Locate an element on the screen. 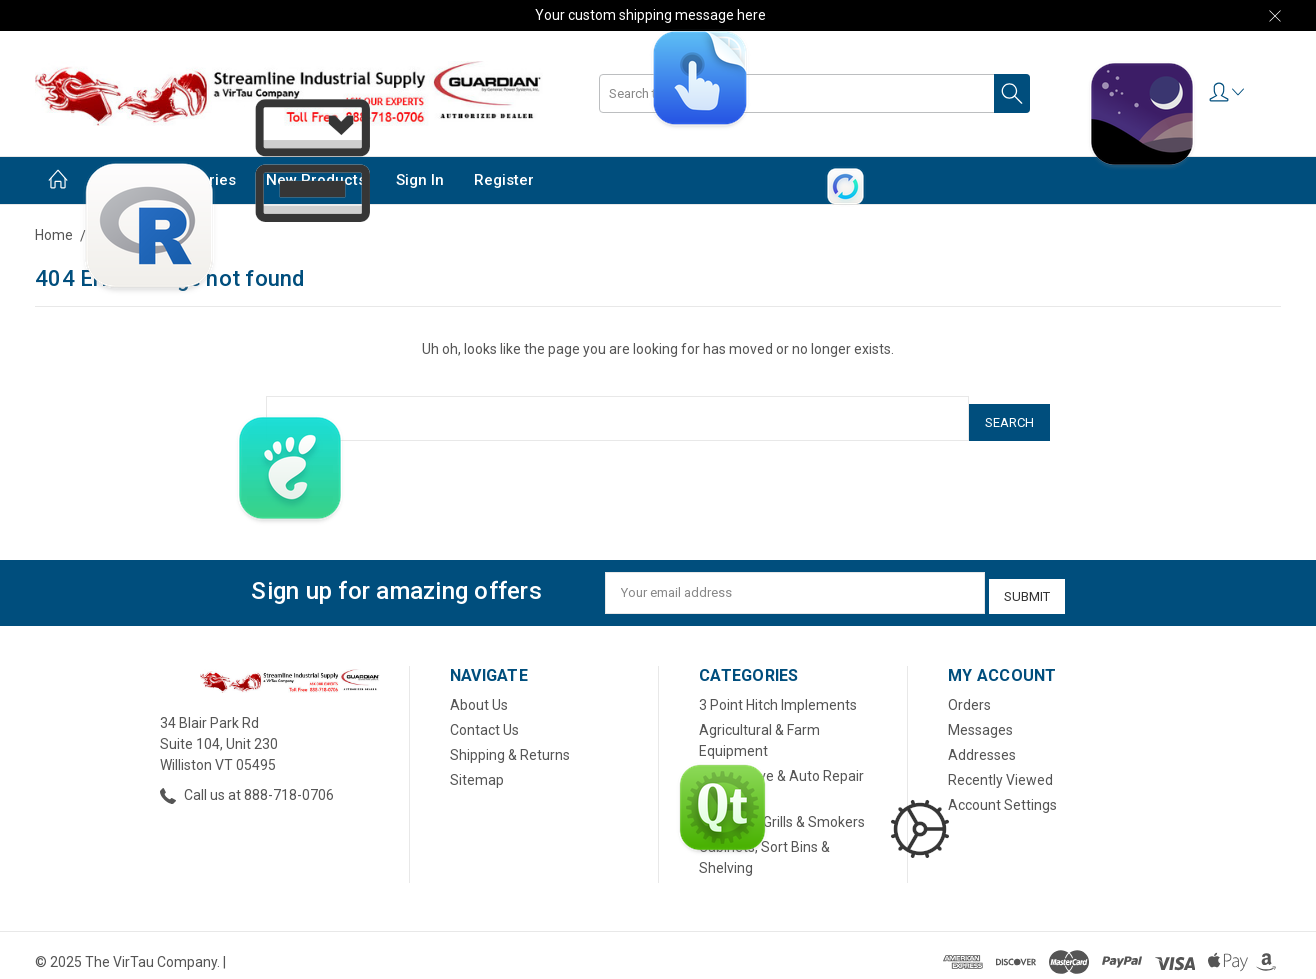 The image size is (1316, 979). refresh or reload the current app is located at coordinates (845, 186).